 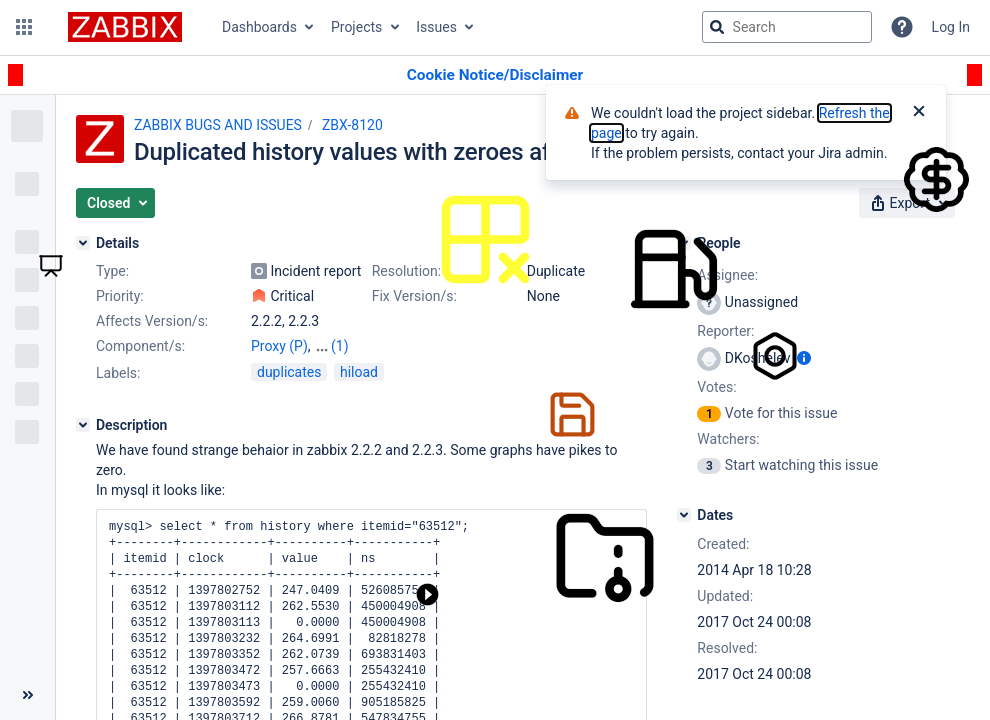 I want to click on find nearby gas stations, so click(x=674, y=269).